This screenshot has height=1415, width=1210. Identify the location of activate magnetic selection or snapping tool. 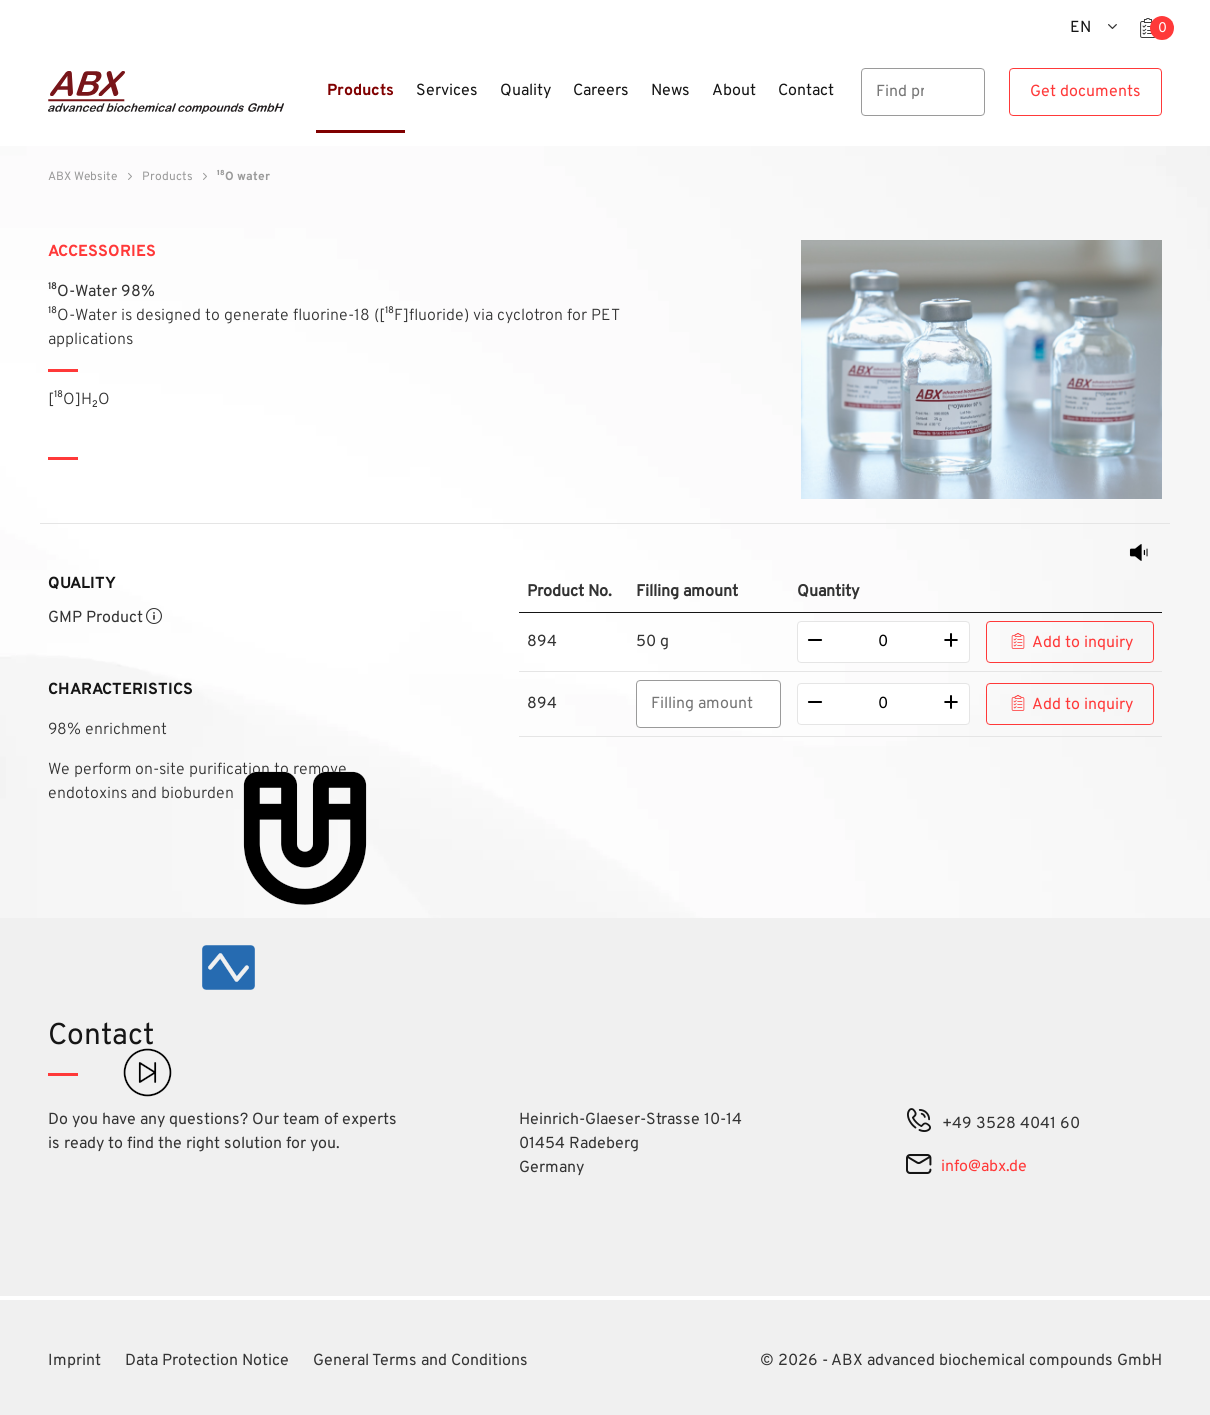
(305, 833).